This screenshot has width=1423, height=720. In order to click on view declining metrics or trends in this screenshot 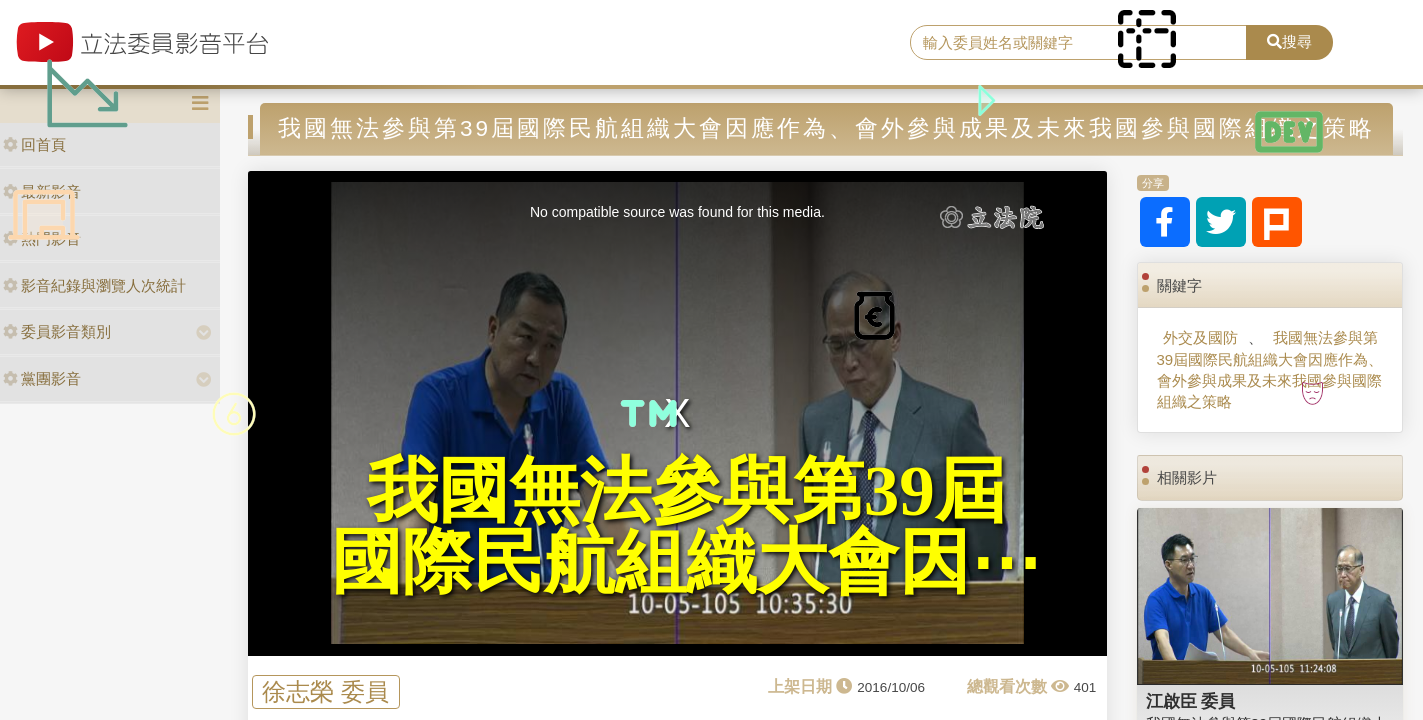, I will do `click(87, 93)`.